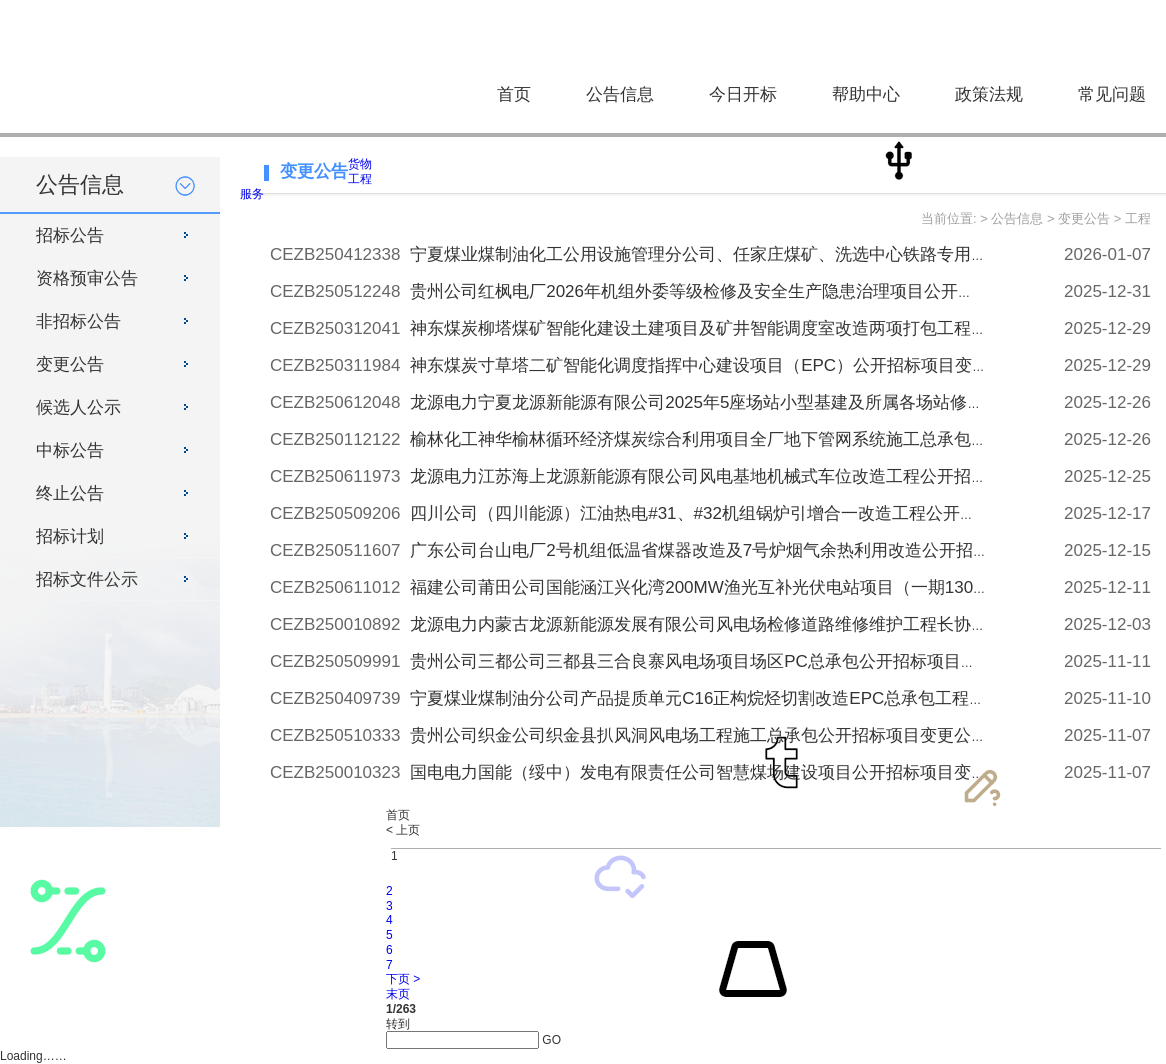 This screenshot has height=1064, width=1166. What do you see at coordinates (68, 921) in the screenshot?
I see `adjust animation easing curve control points` at bounding box center [68, 921].